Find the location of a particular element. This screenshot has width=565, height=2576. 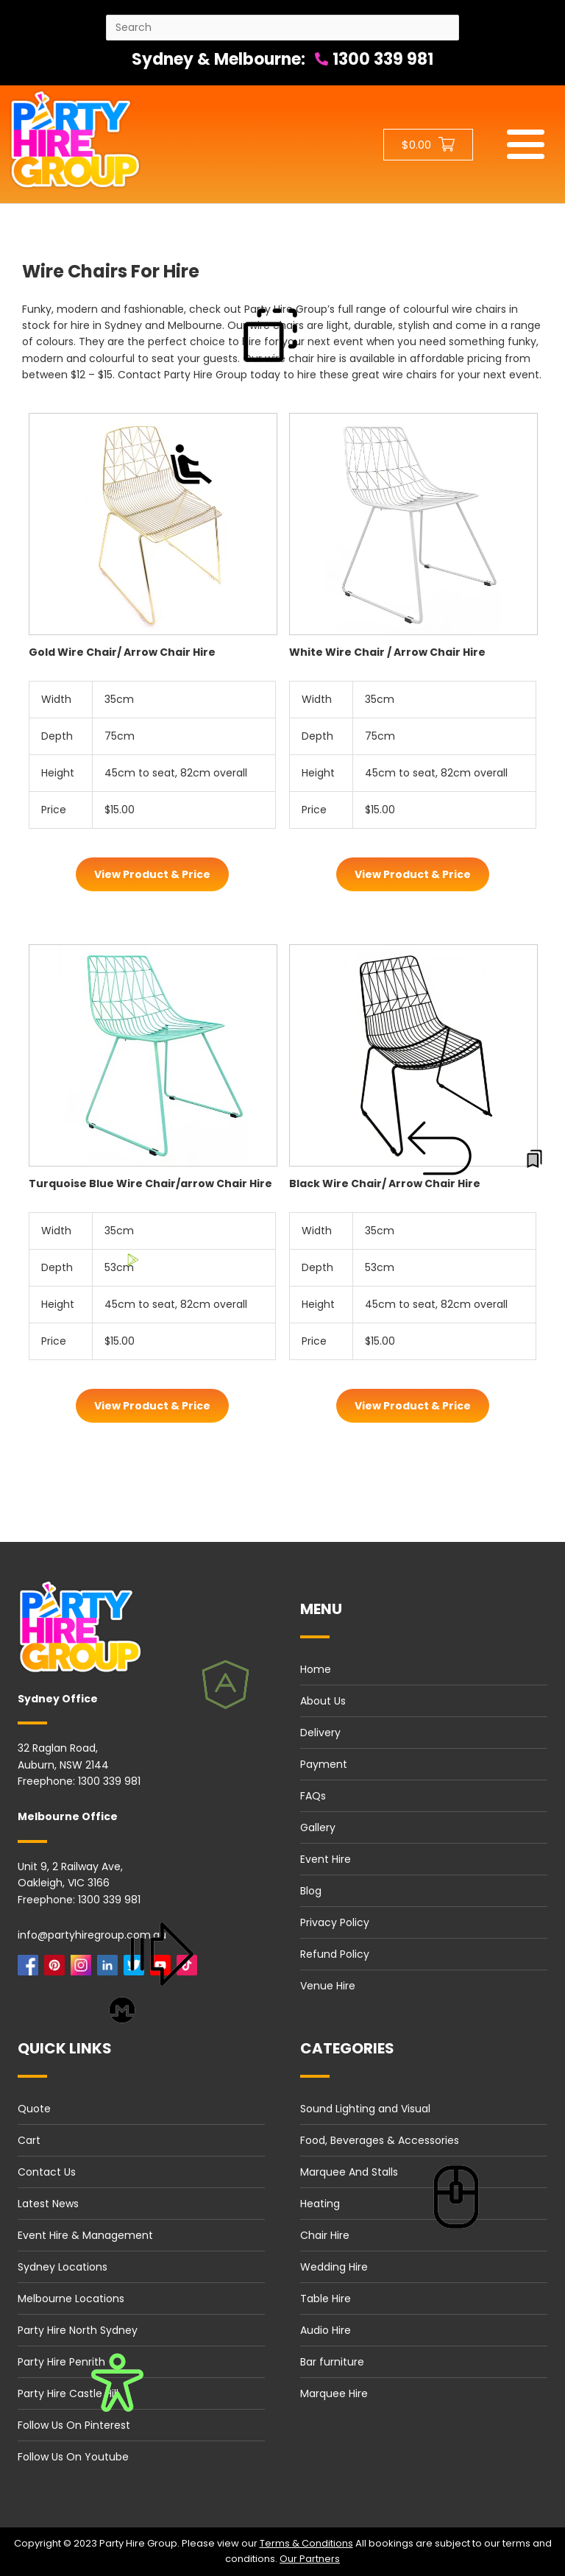

accessibility settings or features is located at coordinates (117, 2383).